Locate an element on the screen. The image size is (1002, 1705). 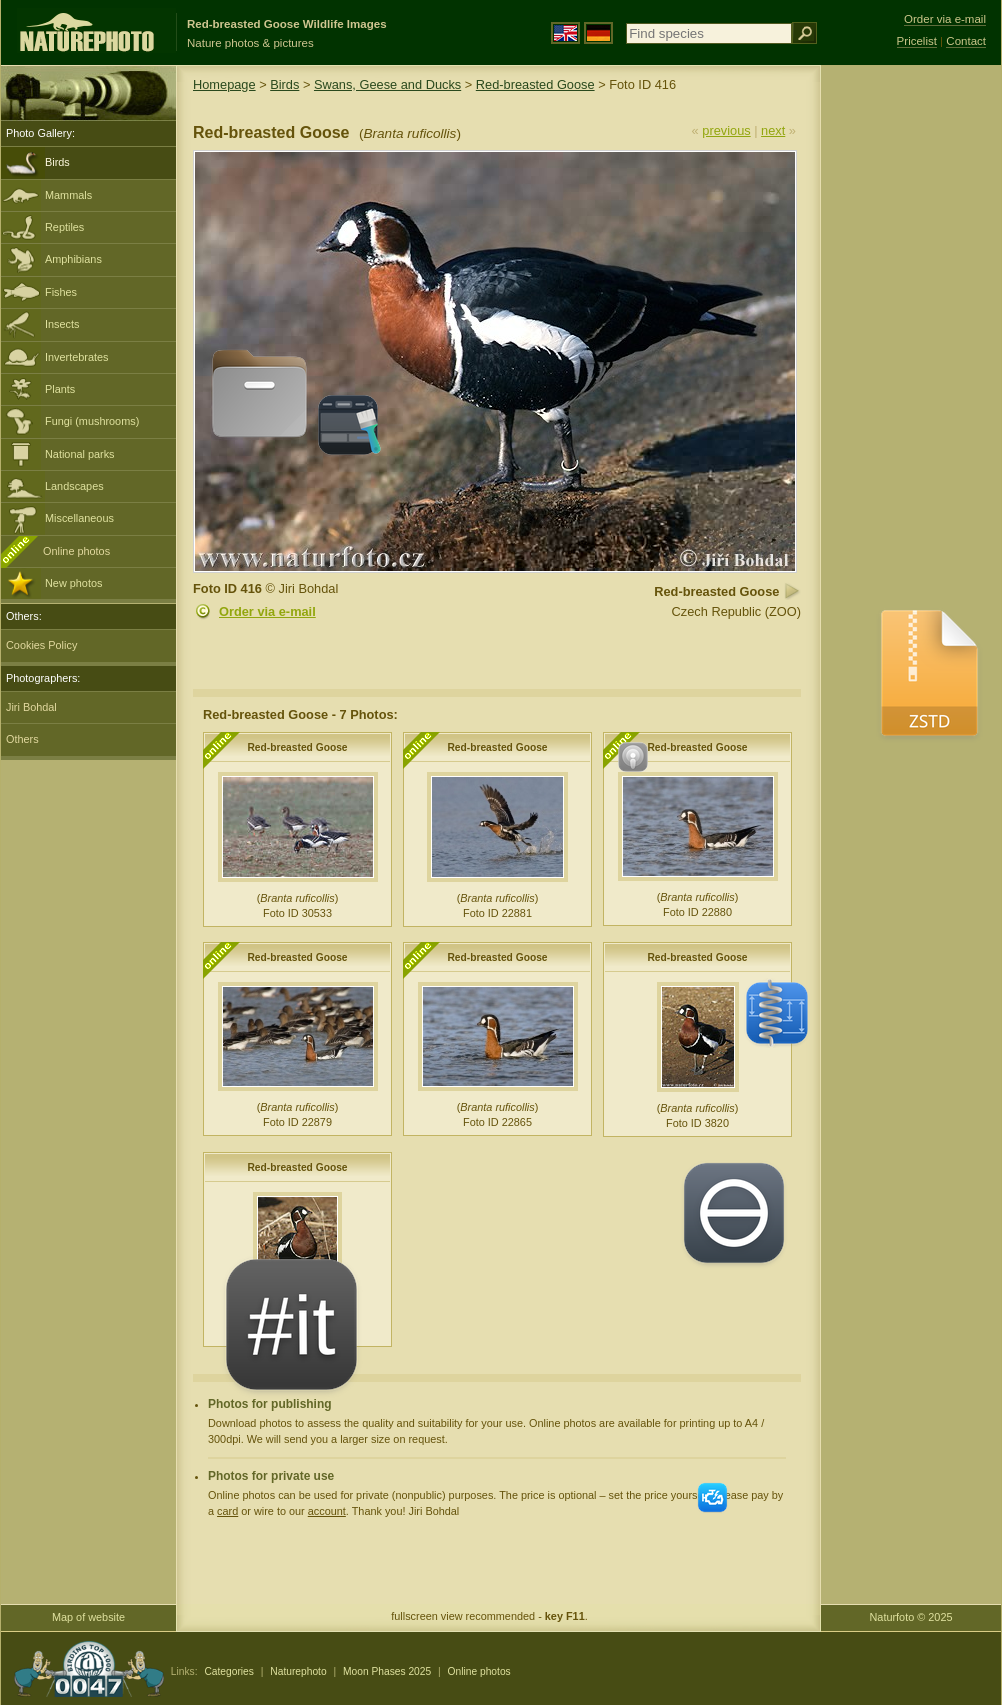
a zstandard compressed file is located at coordinates (929, 675).